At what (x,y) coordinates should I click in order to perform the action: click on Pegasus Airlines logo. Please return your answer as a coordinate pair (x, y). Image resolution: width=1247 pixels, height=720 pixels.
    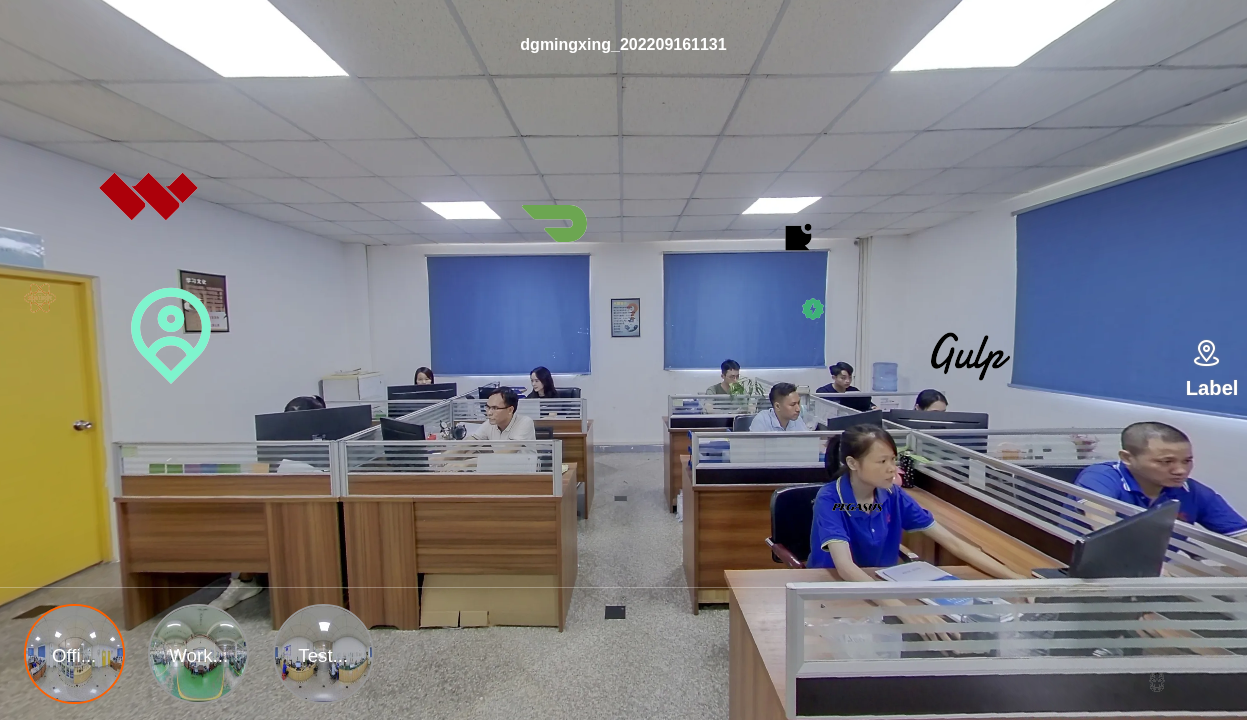
    Looking at the image, I should click on (857, 507).